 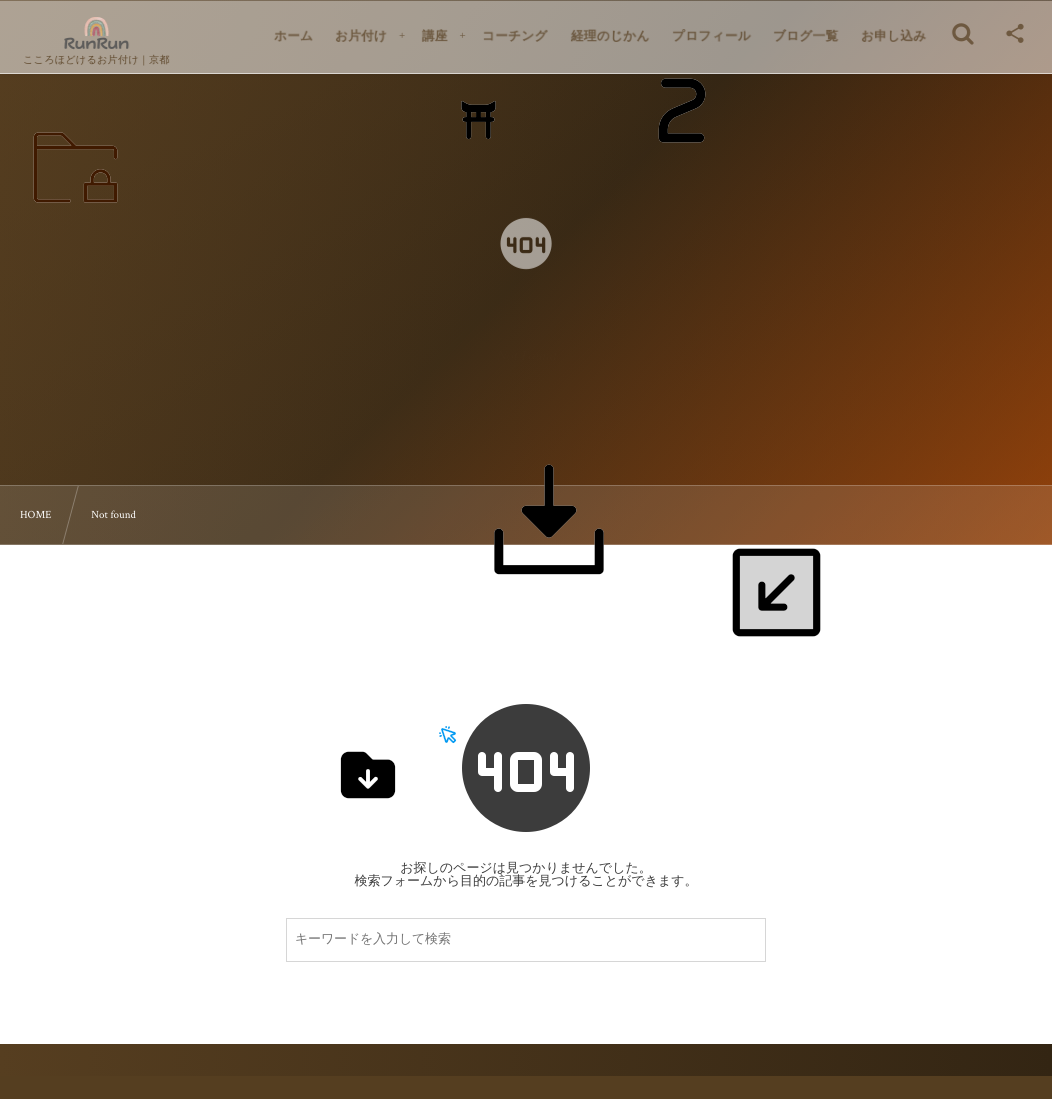 I want to click on download a file to your device, so click(x=549, y=524).